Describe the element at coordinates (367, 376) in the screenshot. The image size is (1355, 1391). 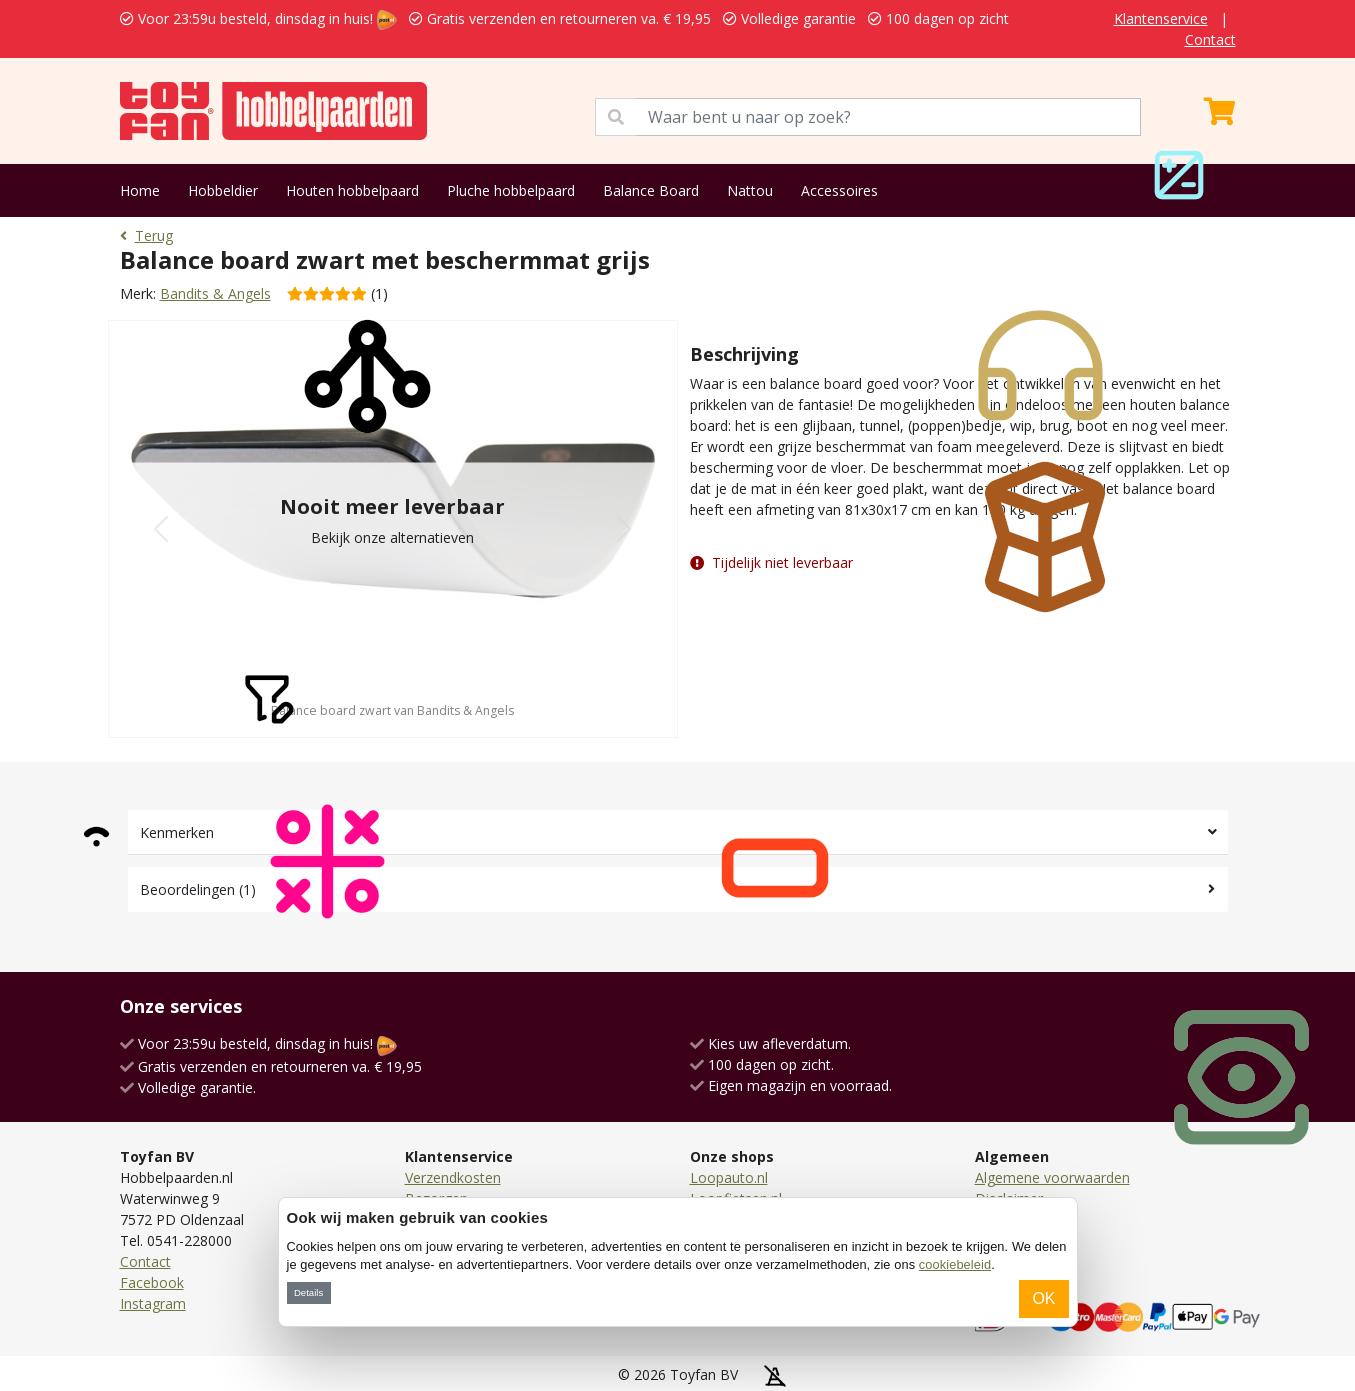
I see `view hierarchical data structure` at that location.